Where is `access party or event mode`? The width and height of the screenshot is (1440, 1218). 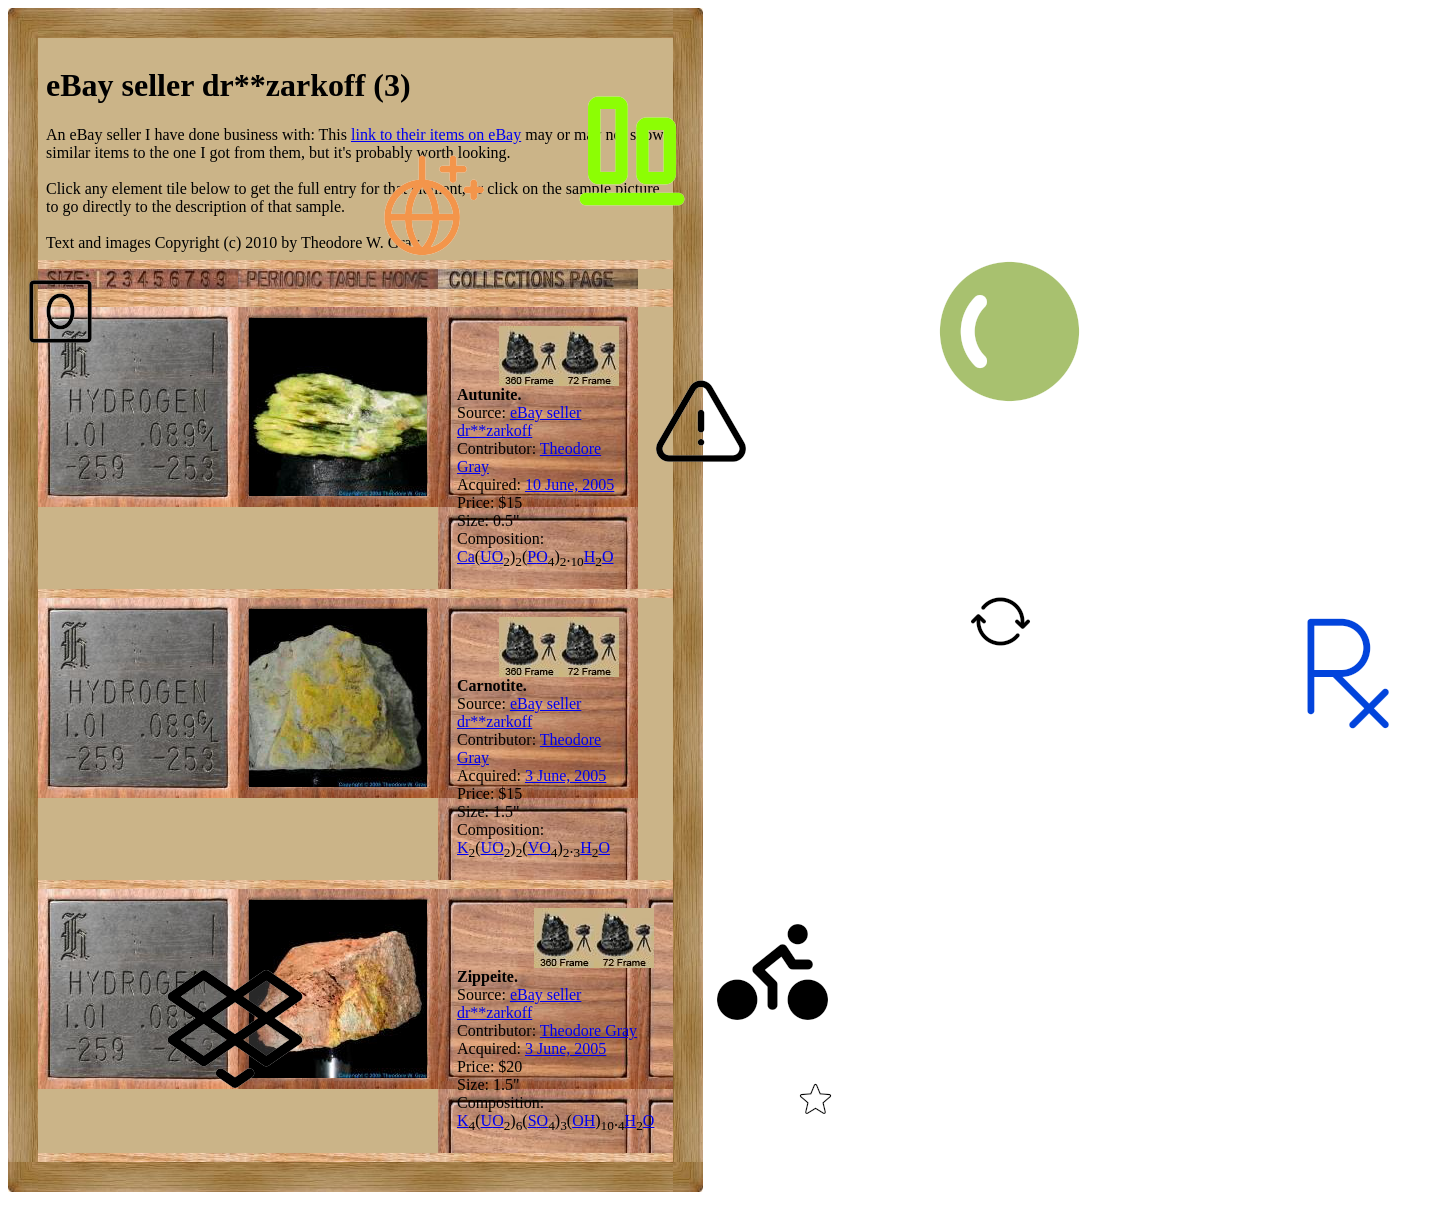 access party or event mode is located at coordinates (429, 207).